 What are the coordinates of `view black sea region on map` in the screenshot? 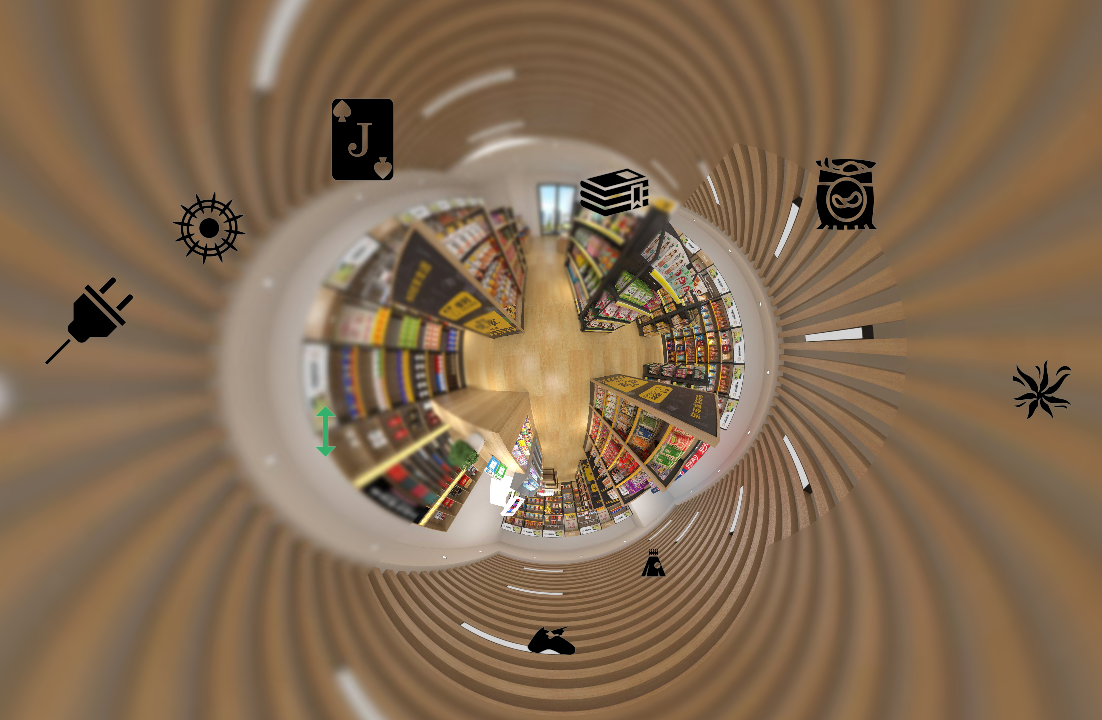 It's located at (551, 640).